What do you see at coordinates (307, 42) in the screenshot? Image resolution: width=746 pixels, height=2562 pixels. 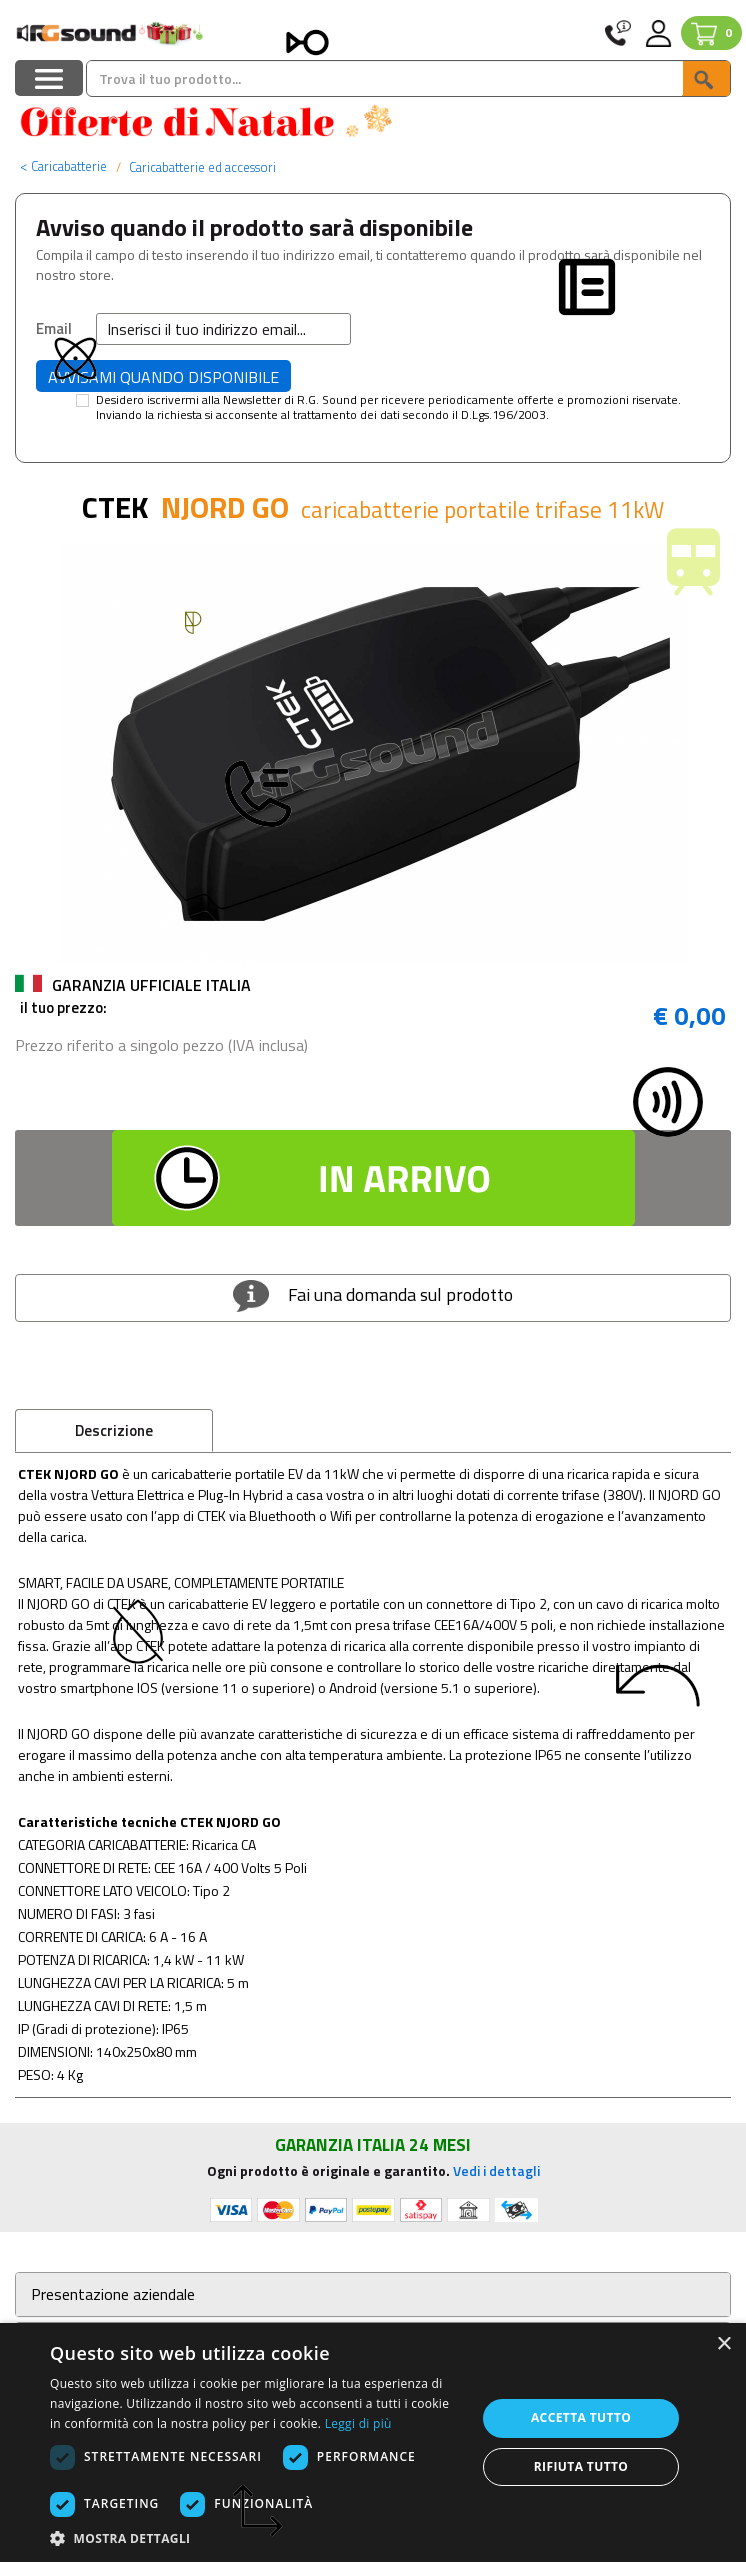 I see `select third gender or non-binary option` at bounding box center [307, 42].